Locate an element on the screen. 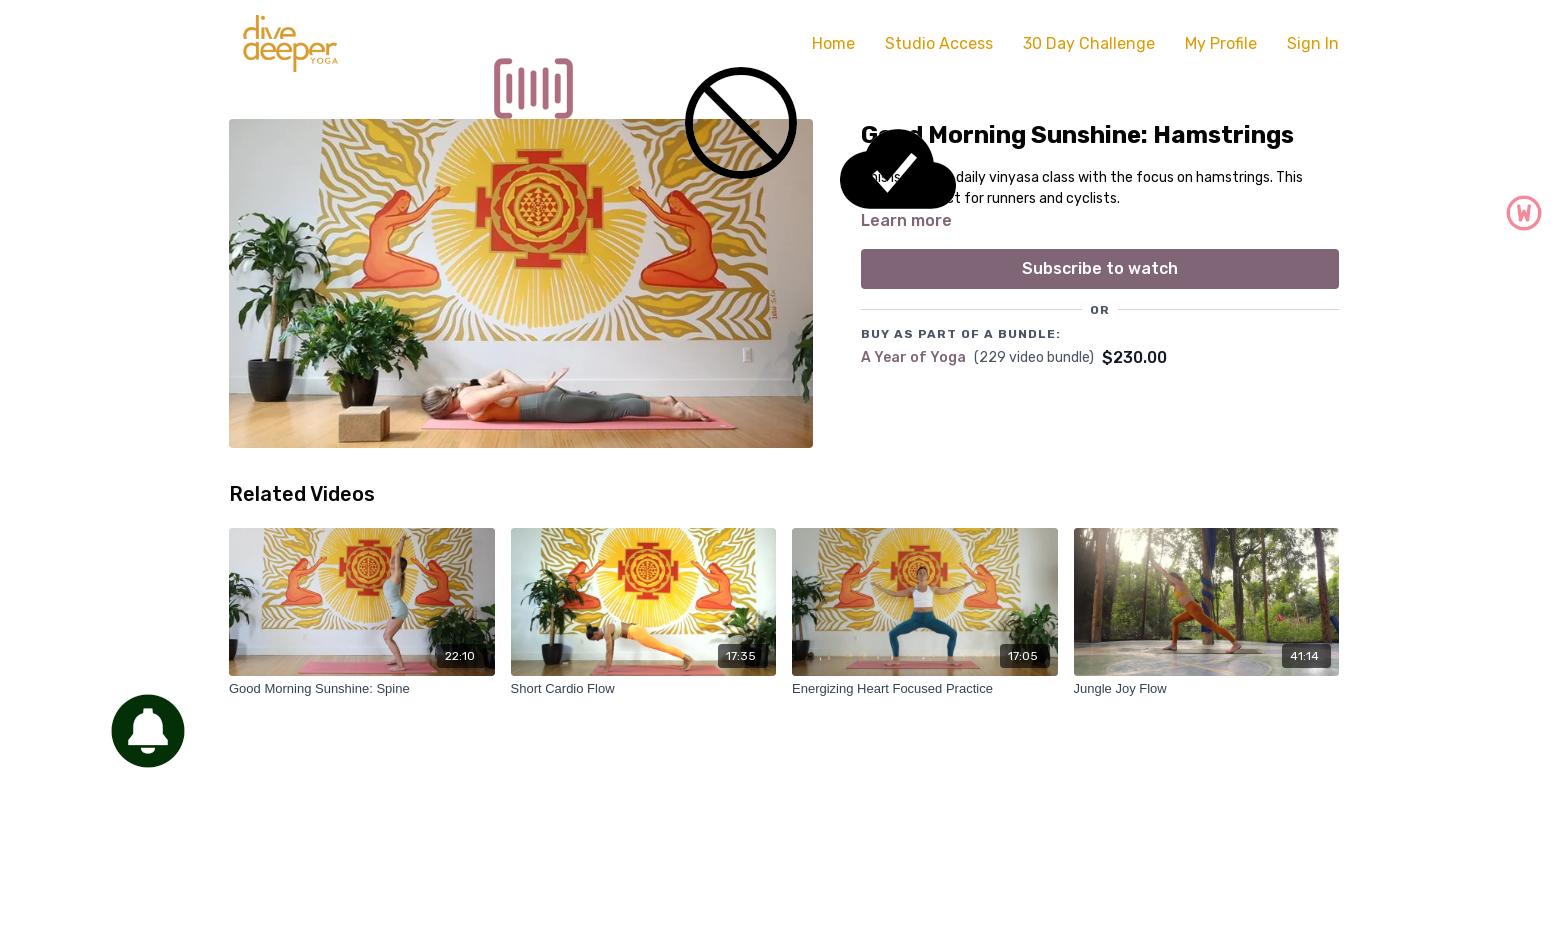 The image size is (1568, 945). view notifications is located at coordinates (148, 731).